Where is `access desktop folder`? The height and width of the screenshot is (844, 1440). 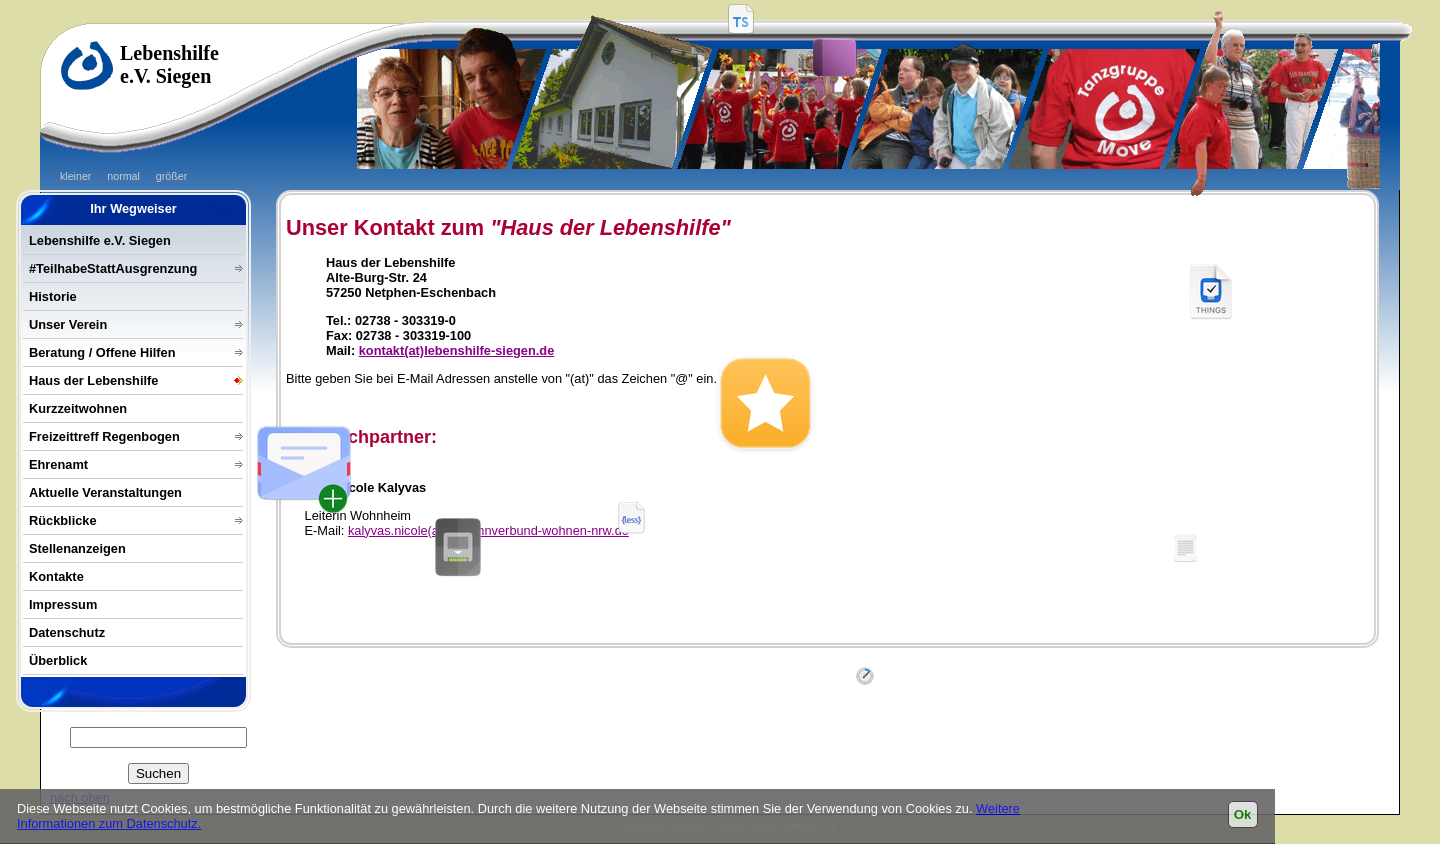
access desktop folder is located at coordinates (834, 56).